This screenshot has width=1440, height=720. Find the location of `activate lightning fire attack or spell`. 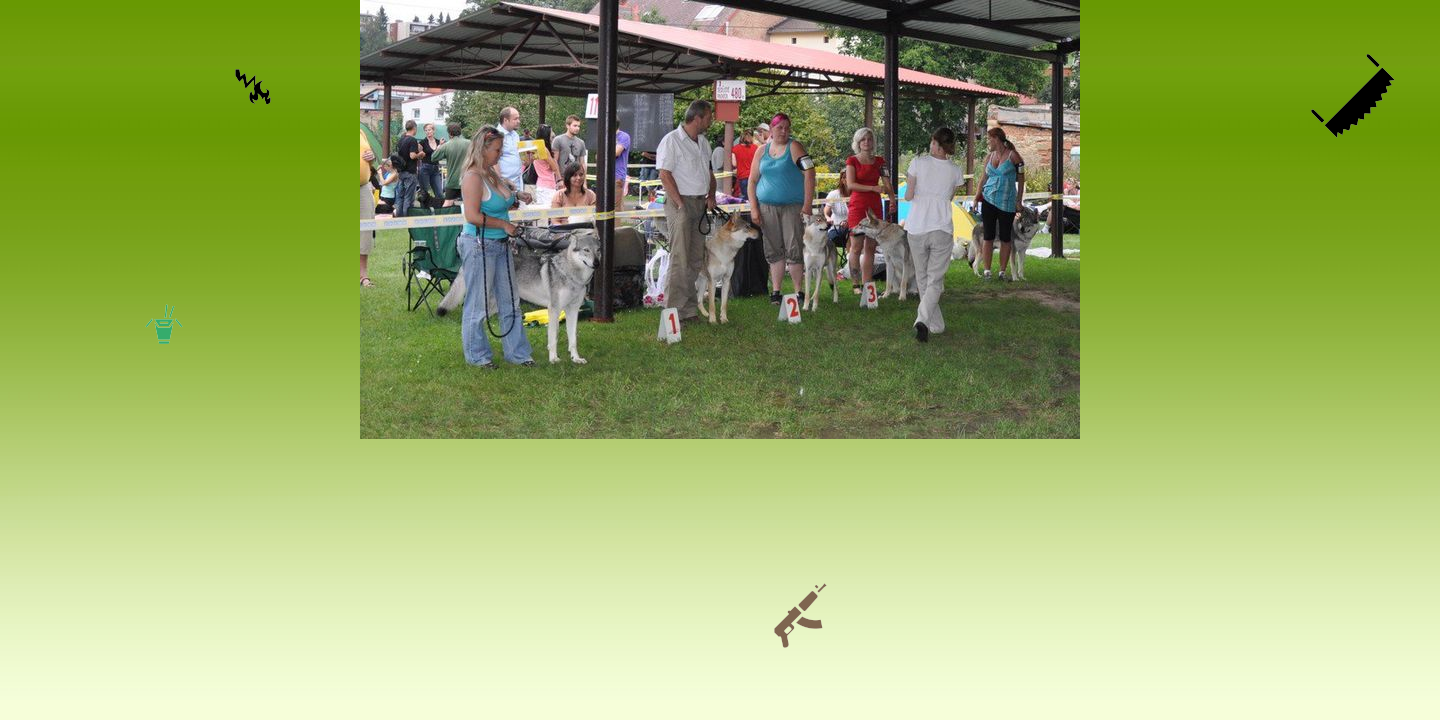

activate lightning fire attack or spell is located at coordinates (253, 87).